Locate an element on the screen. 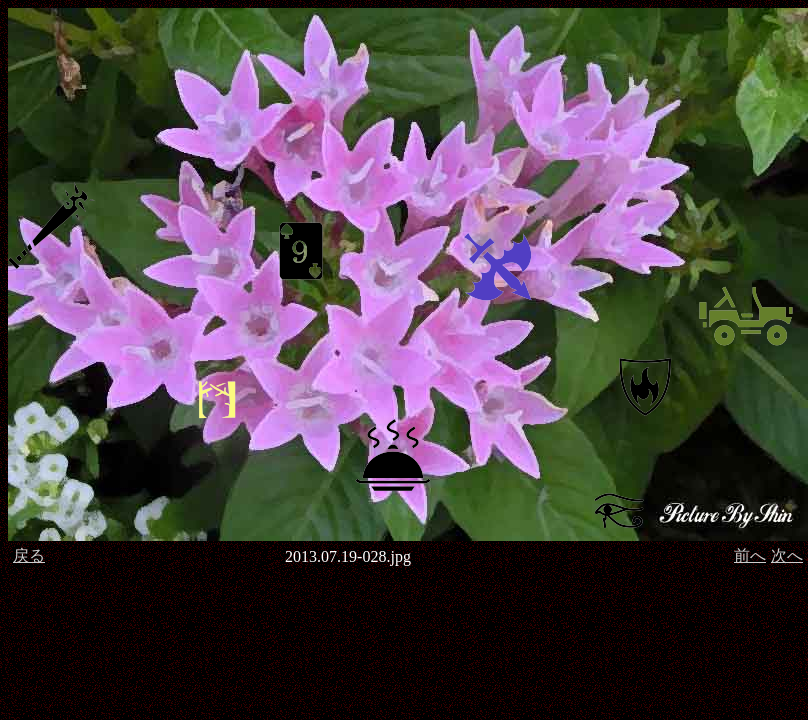 Image resolution: width=808 pixels, height=720 pixels. equip a bat-themed blade weapon is located at coordinates (498, 267).